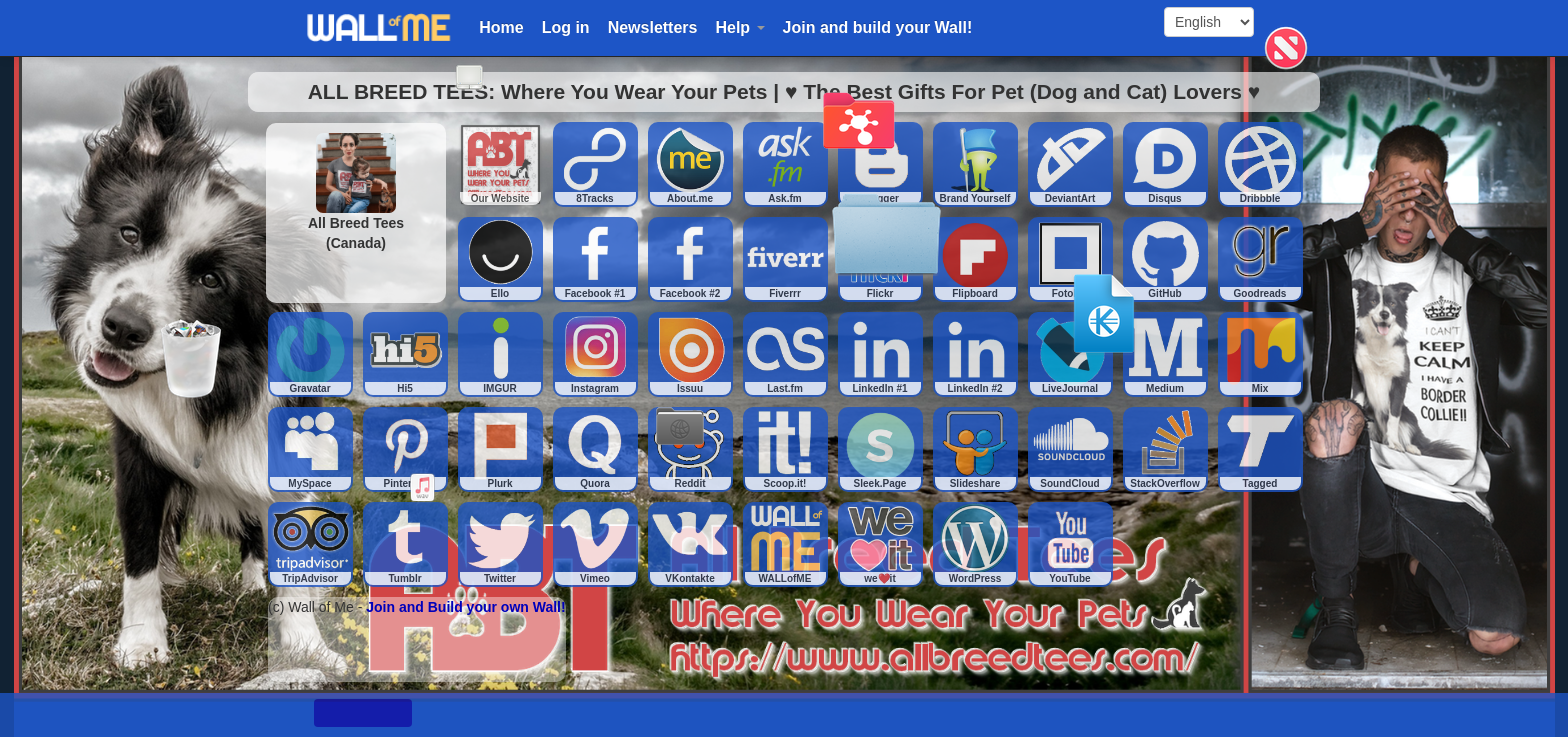  What do you see at coordinates (858, 122) in the screenshot?
I see `open folder containing mindmap files` at bounding box center [858, 122].